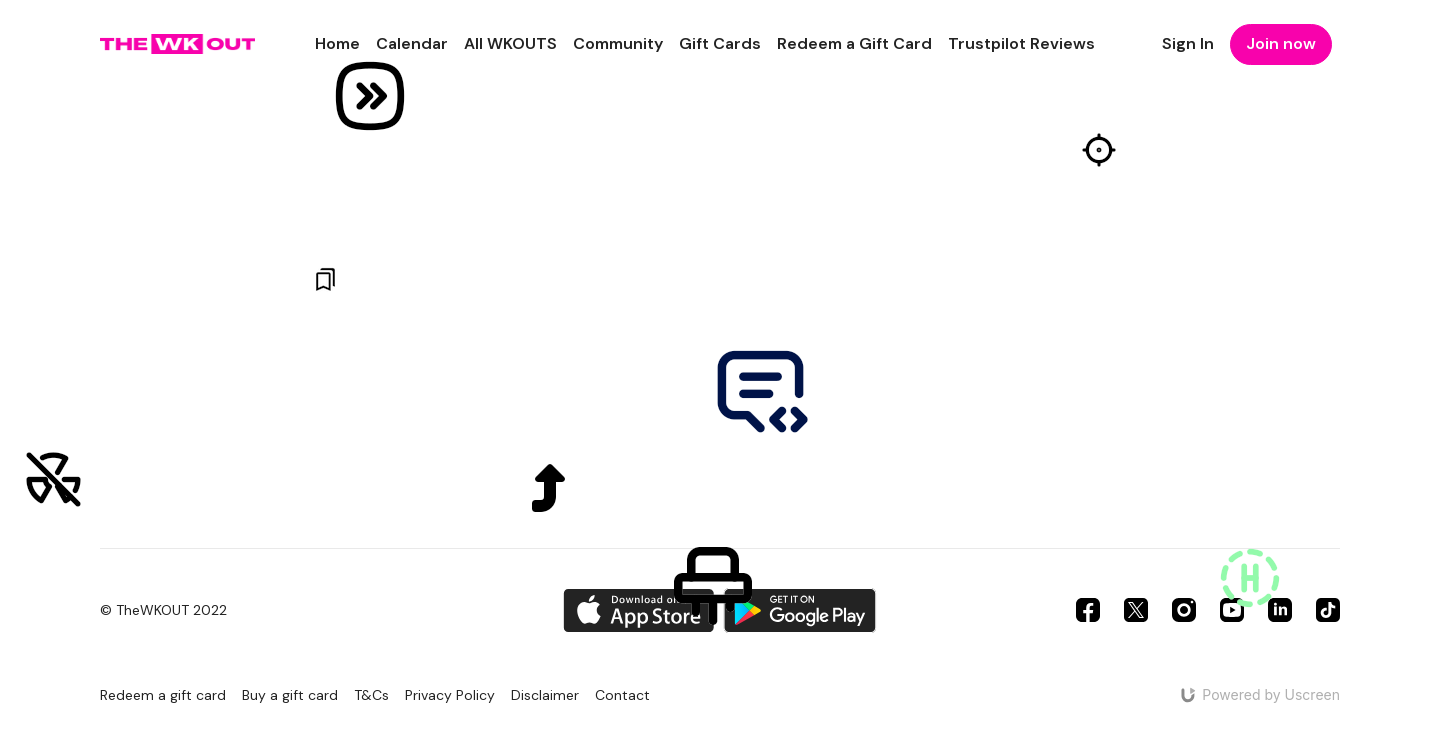 The width and height of the screenshot is (1440, 739). Describe the element at coordinates (713, 586) in the screenshot. I see `shred or permanently delete a document` at that location.